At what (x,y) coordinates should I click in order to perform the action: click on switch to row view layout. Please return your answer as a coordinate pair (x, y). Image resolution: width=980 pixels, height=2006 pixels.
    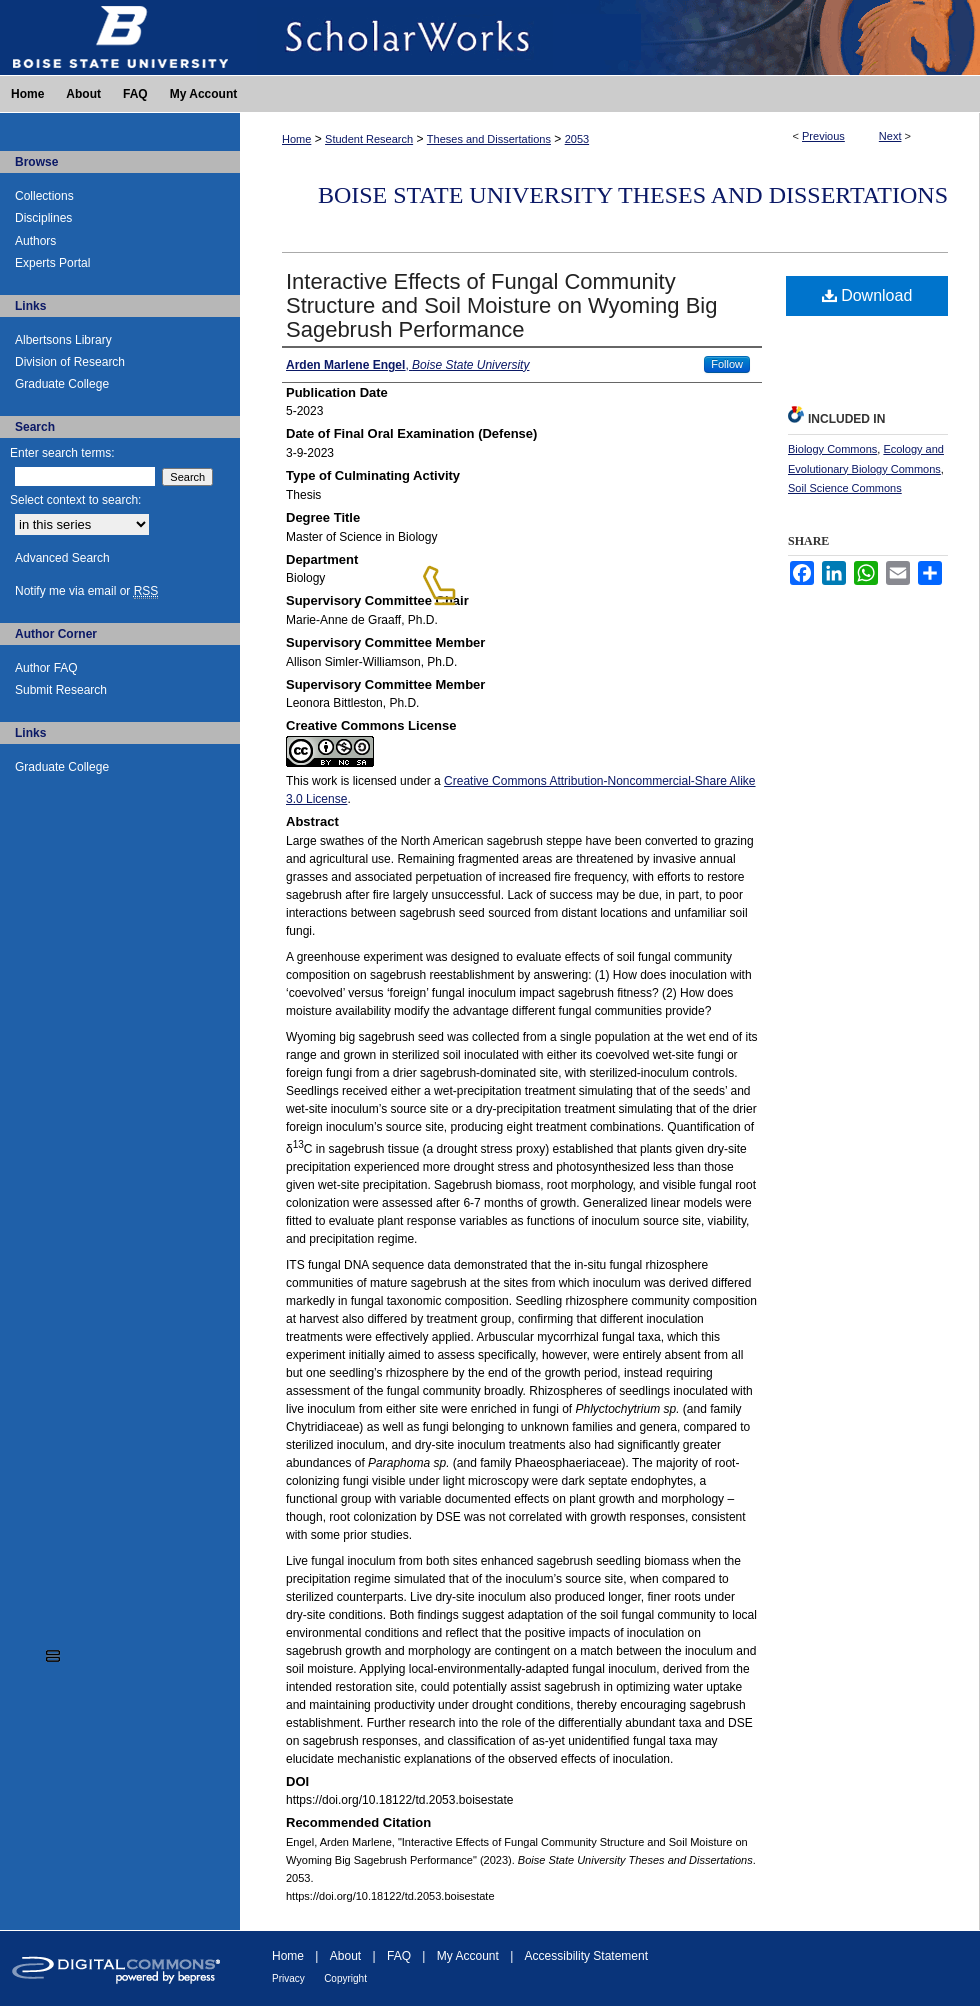
    Looking at the image, I should click on (53, 1656).